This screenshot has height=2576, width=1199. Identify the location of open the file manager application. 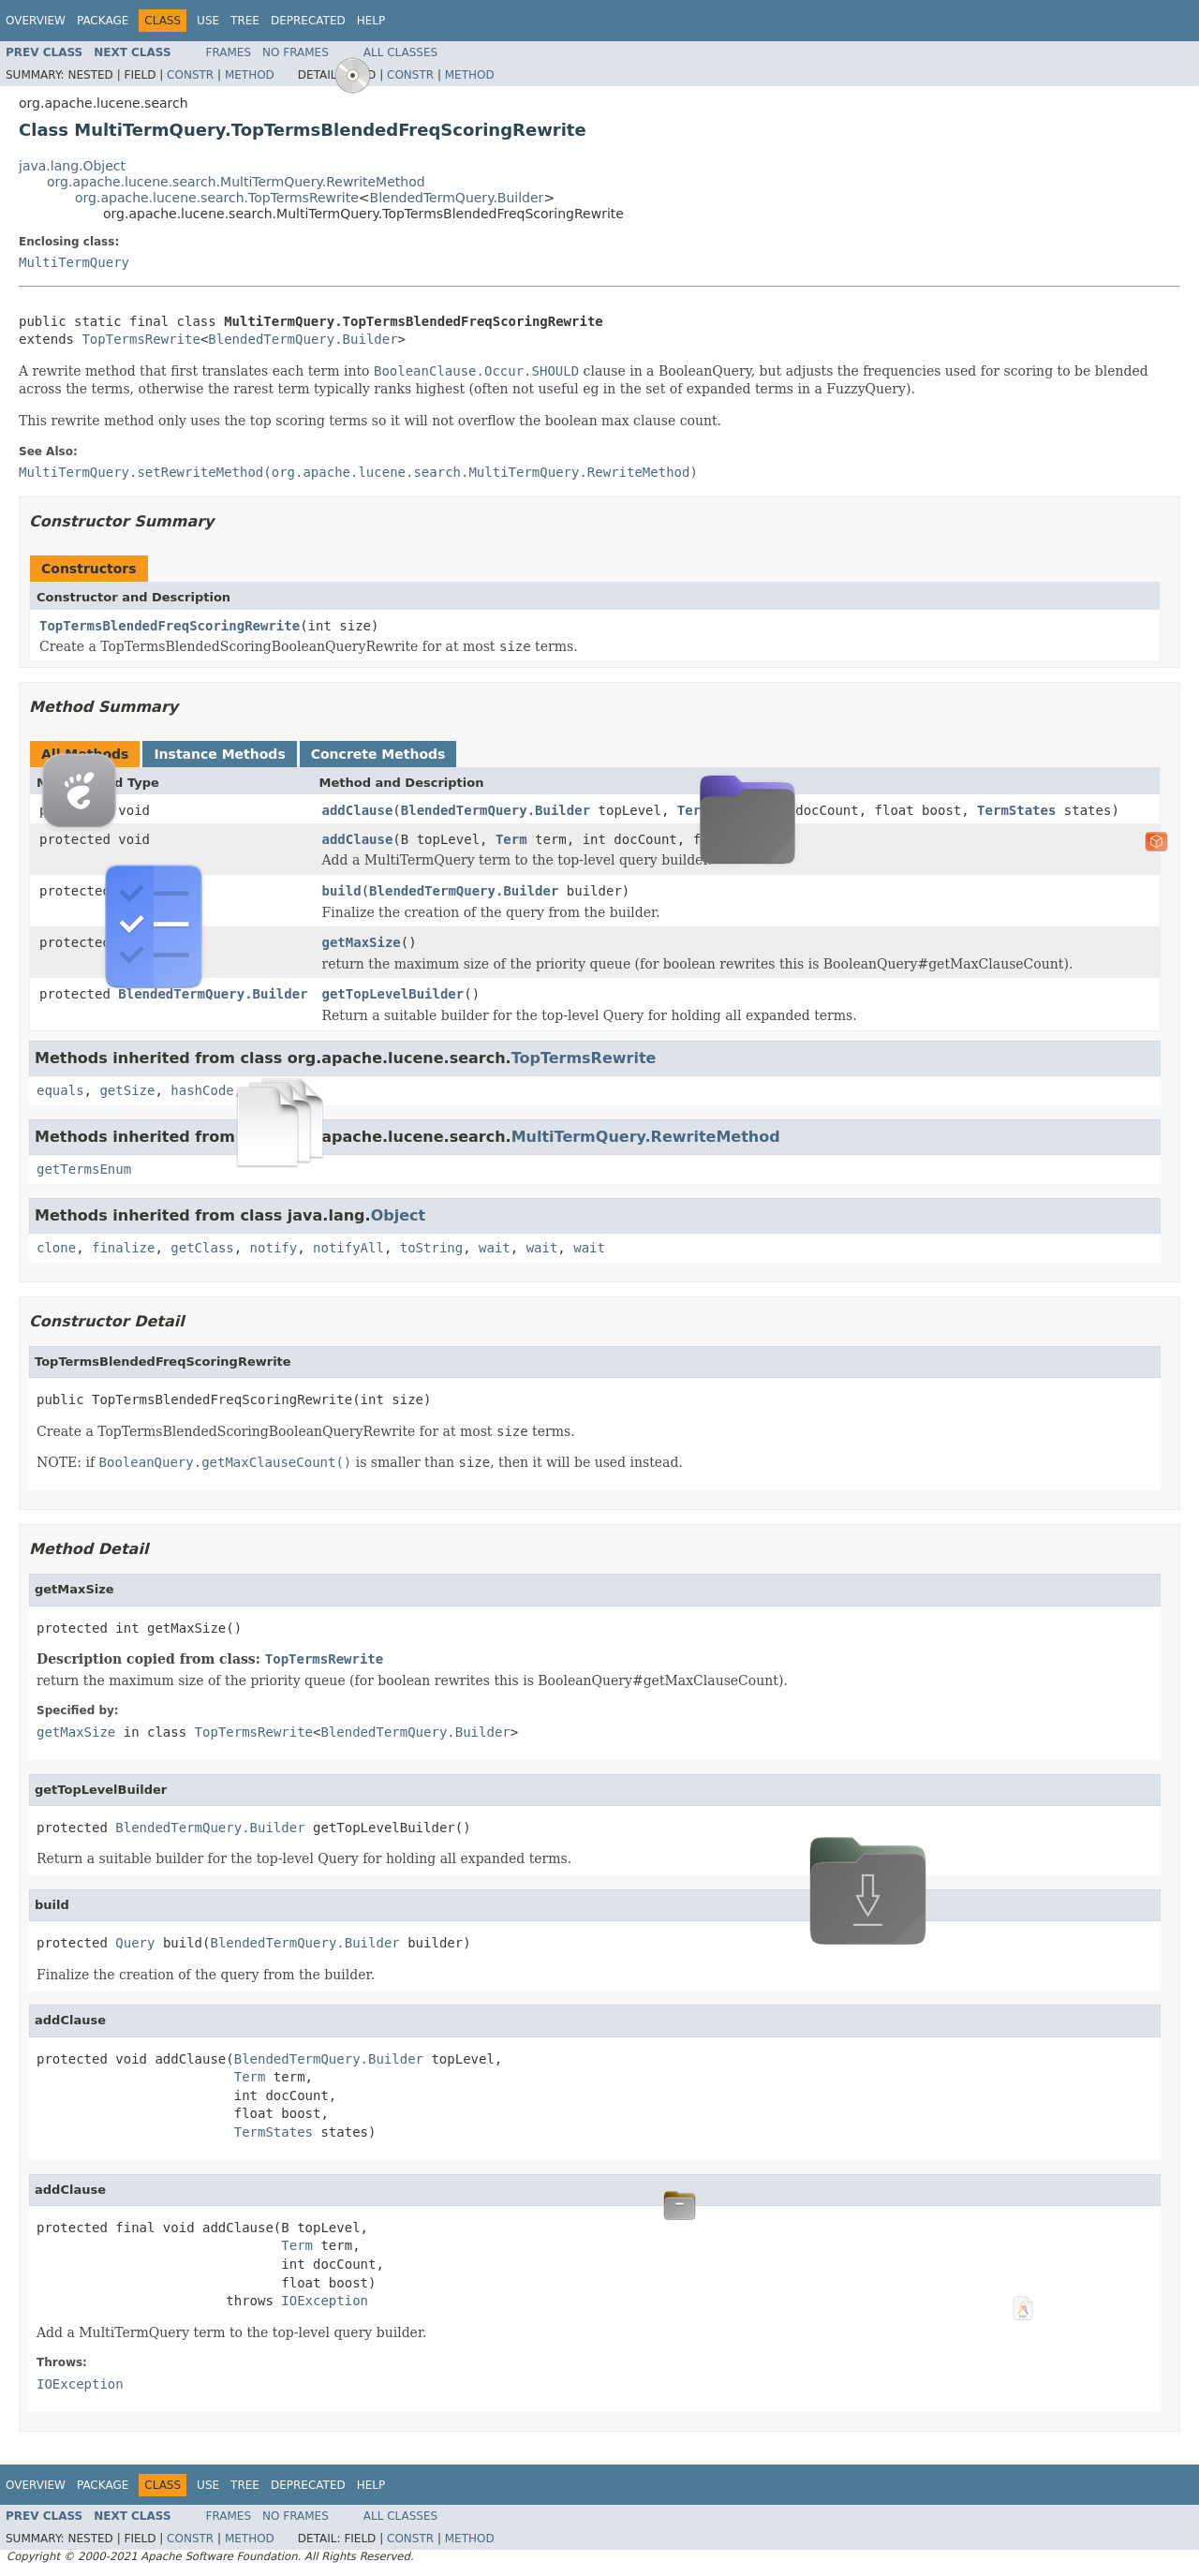
(679, 2205).